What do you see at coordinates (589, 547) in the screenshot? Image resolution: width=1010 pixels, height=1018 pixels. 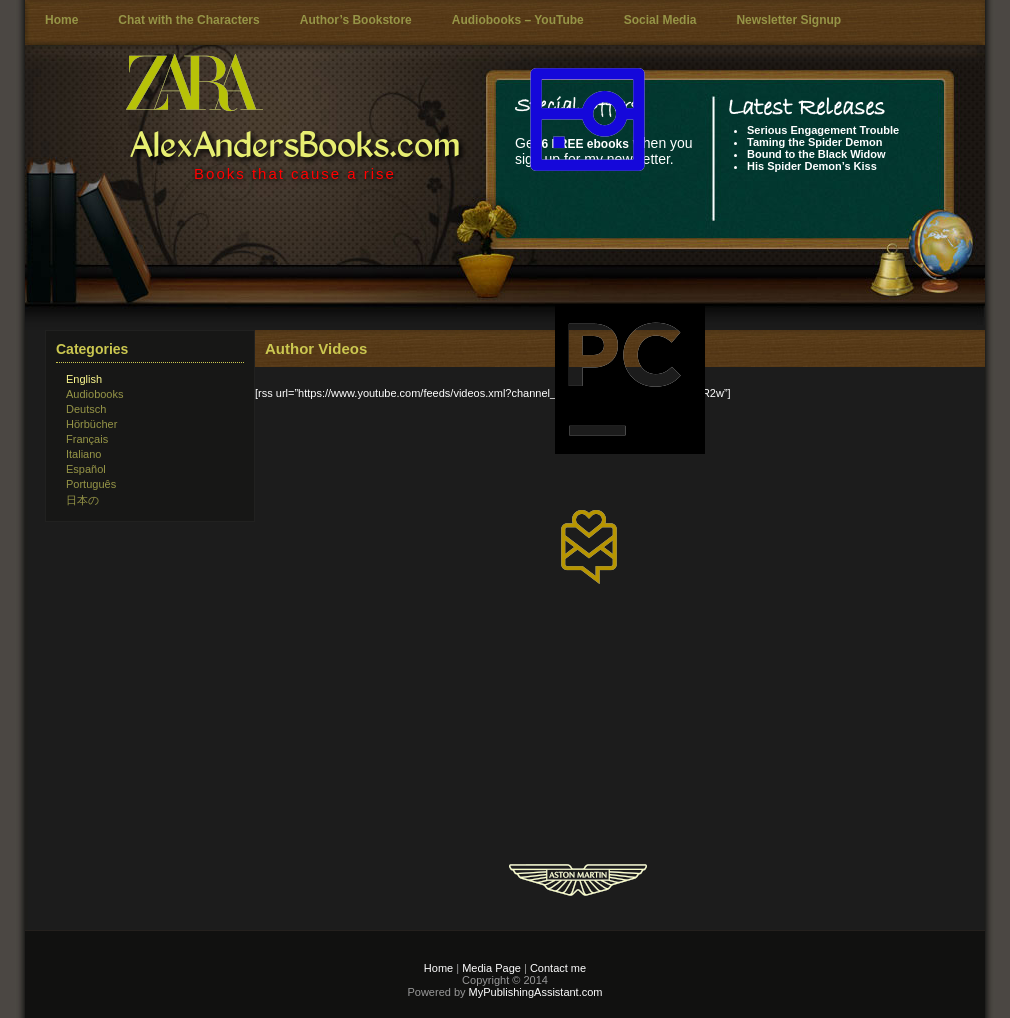 I see `open tinyletter email newsletter service` at bounding box center [589, 547].